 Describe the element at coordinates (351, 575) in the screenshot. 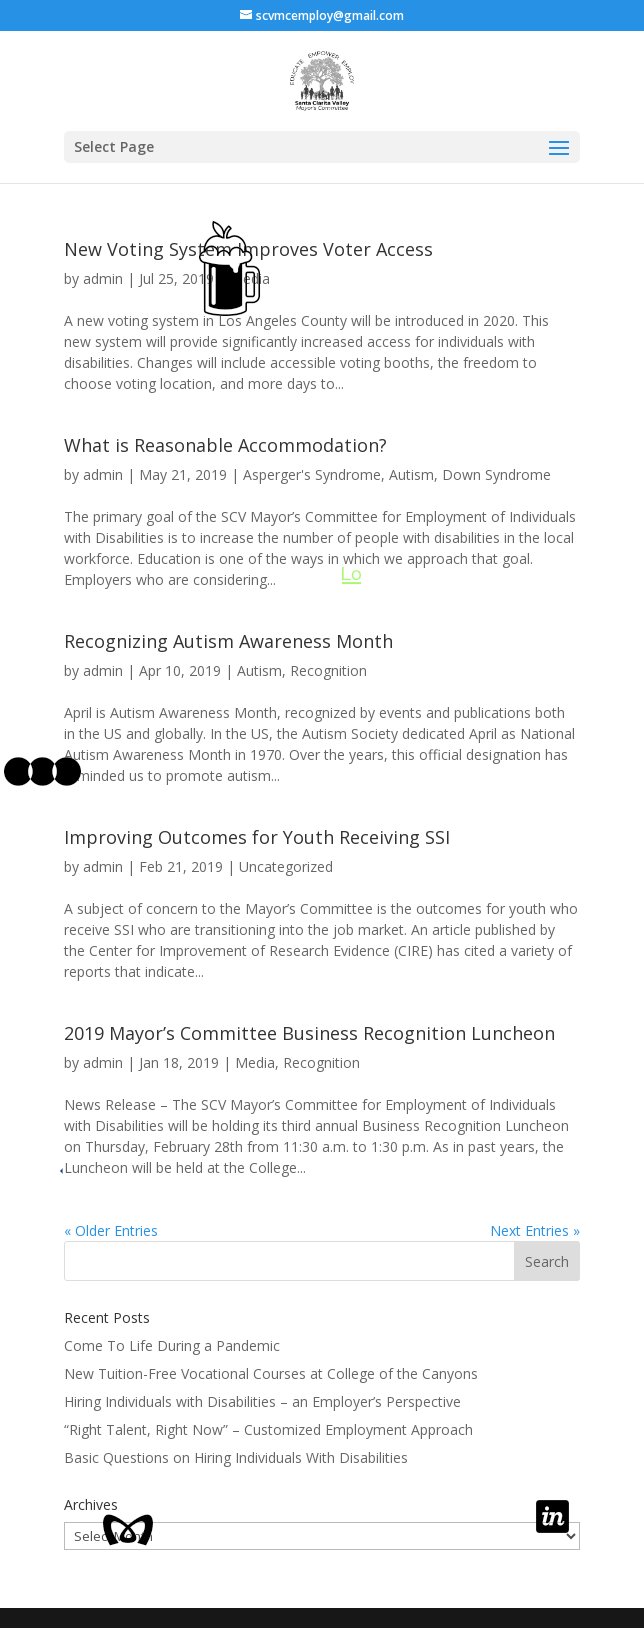

I see `lodash javascript library logo` at that location.